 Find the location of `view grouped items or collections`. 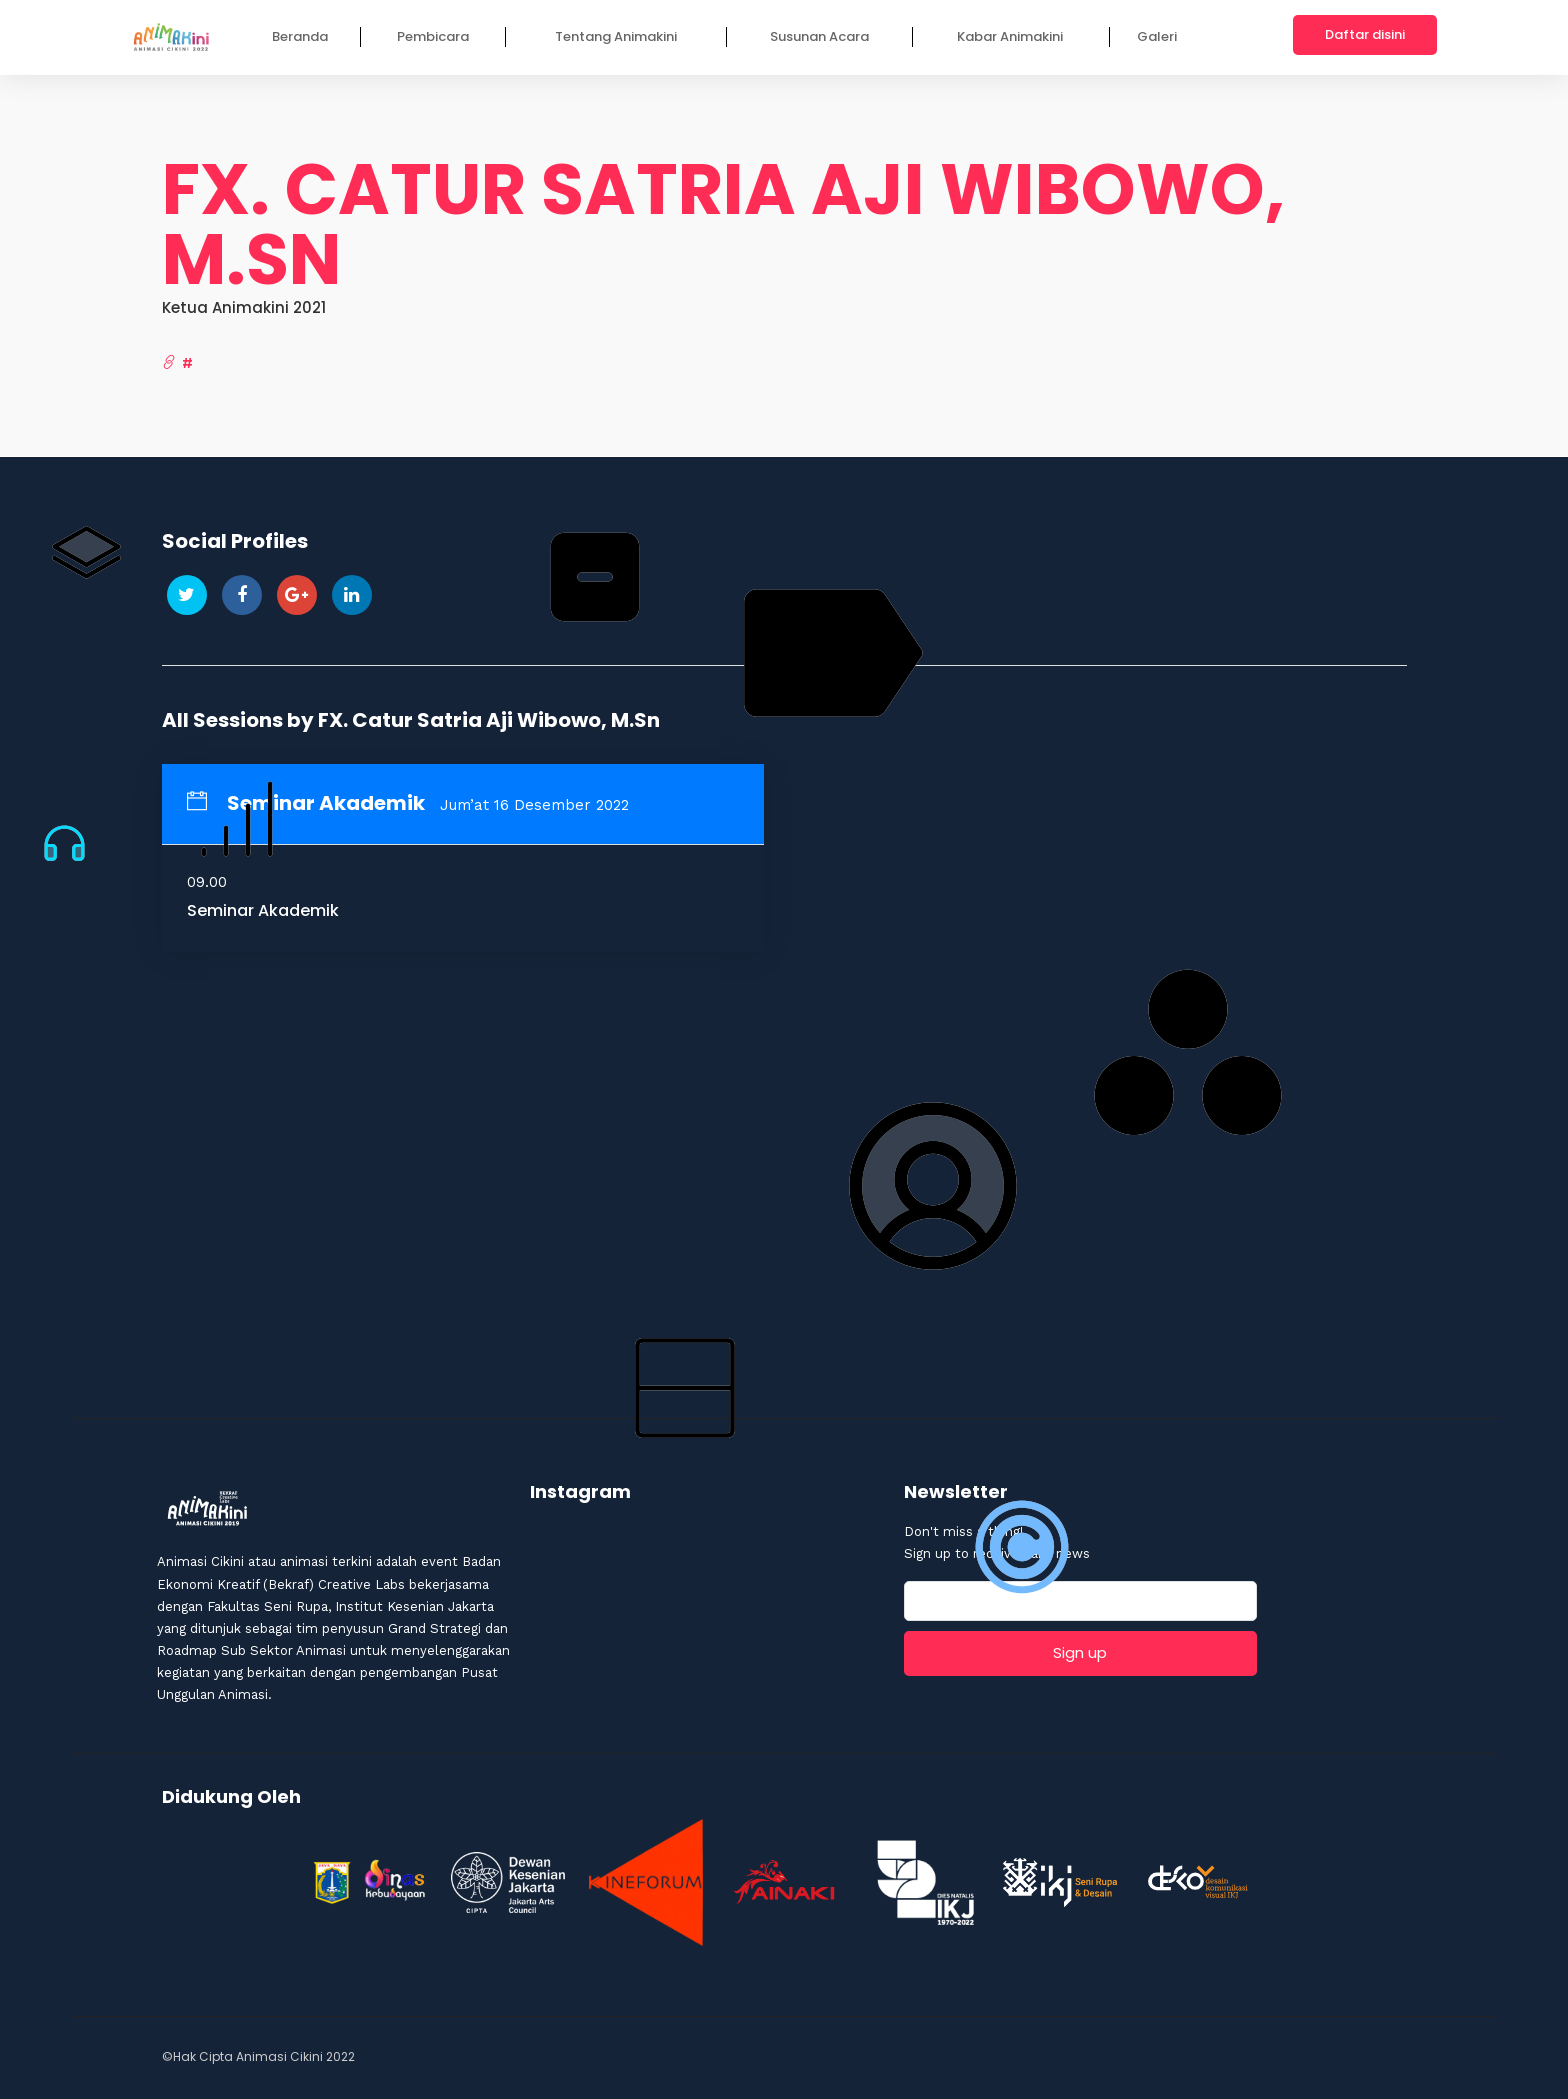

view grouped items or collections is located at coordinates (1188, 1056).